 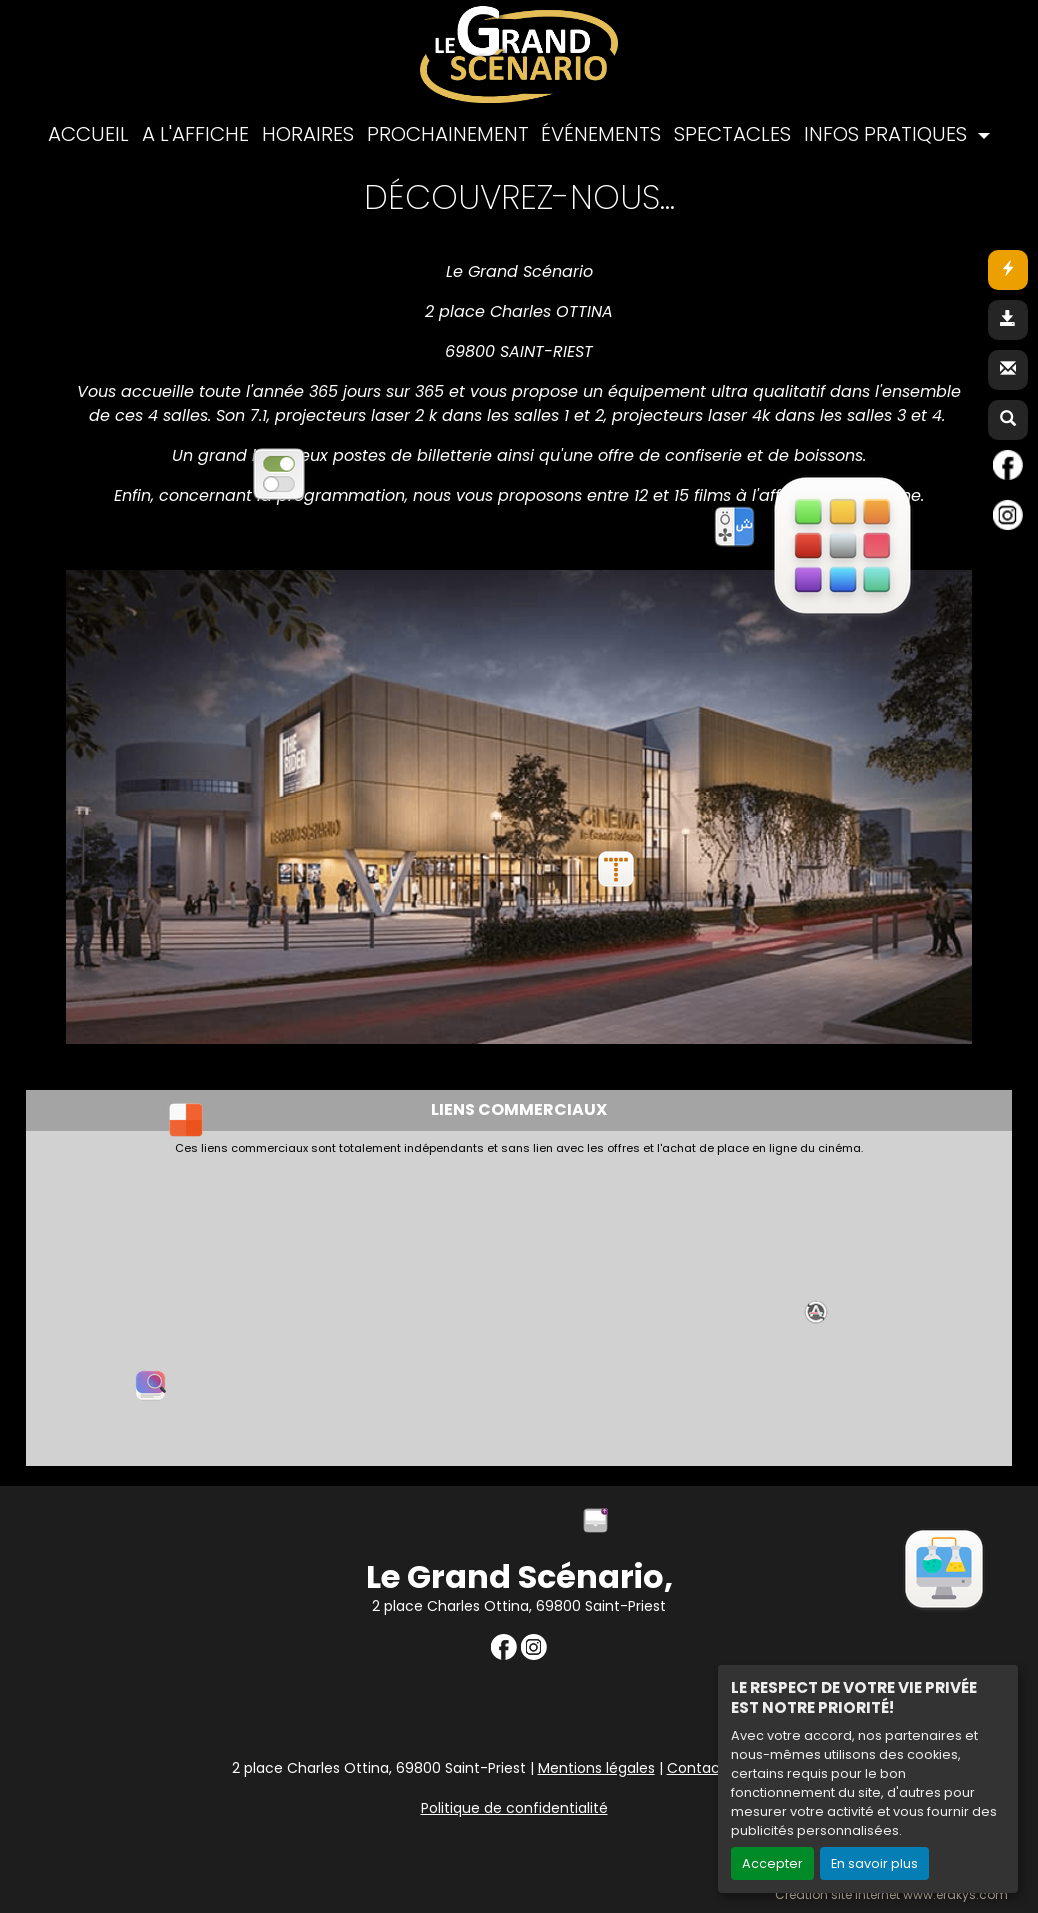 What do you see at coordinates (944, 1569) in the screenshot?
I see `open formatlab application` at bounding box center [944, 1569].